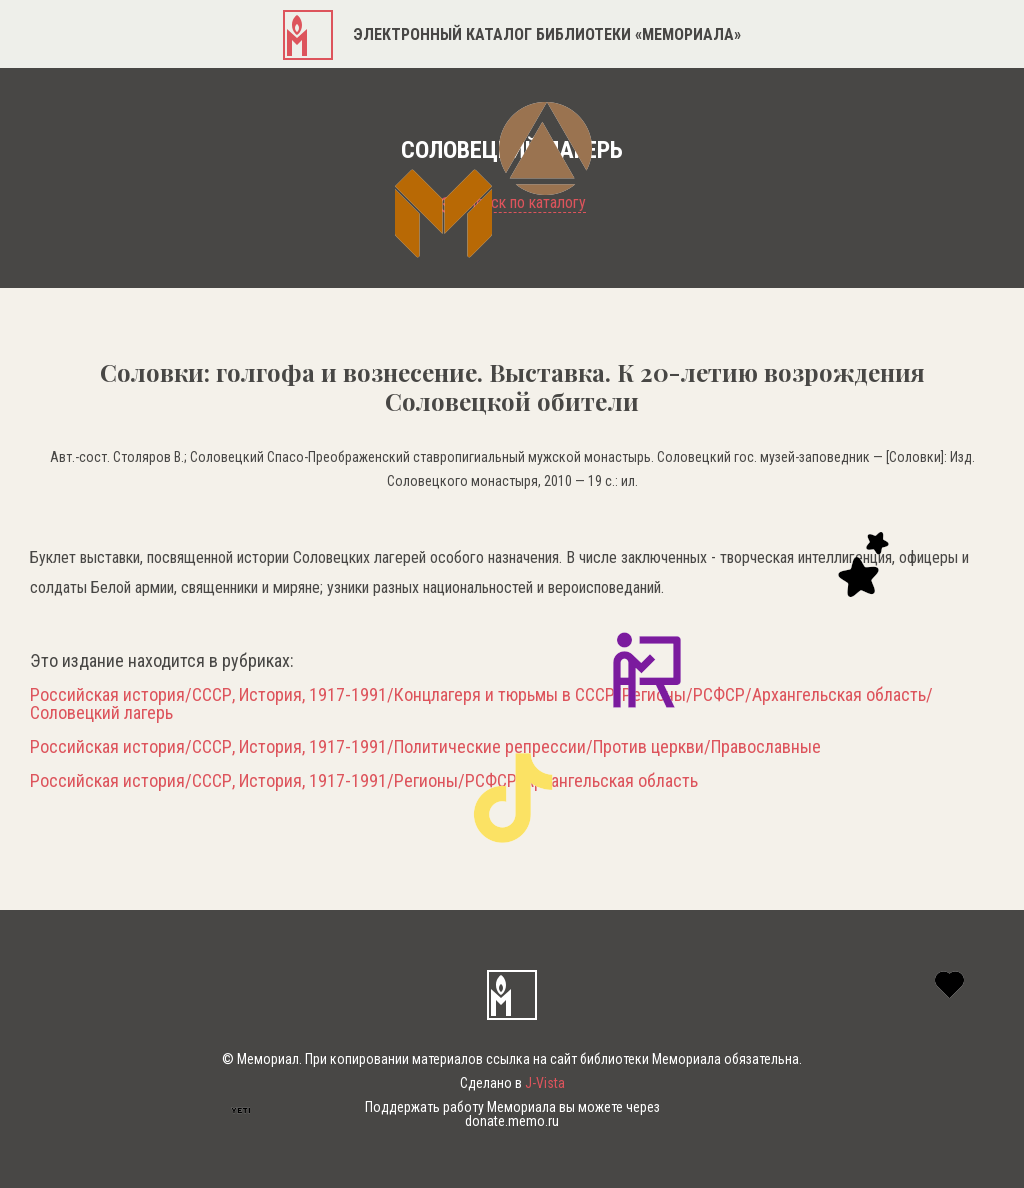 Image resolution: width=1024 pixels, height=1188 pixels. Describe the element at coordinates (647, 670) in the screenshot. I see `start or view a presentation` at that location.